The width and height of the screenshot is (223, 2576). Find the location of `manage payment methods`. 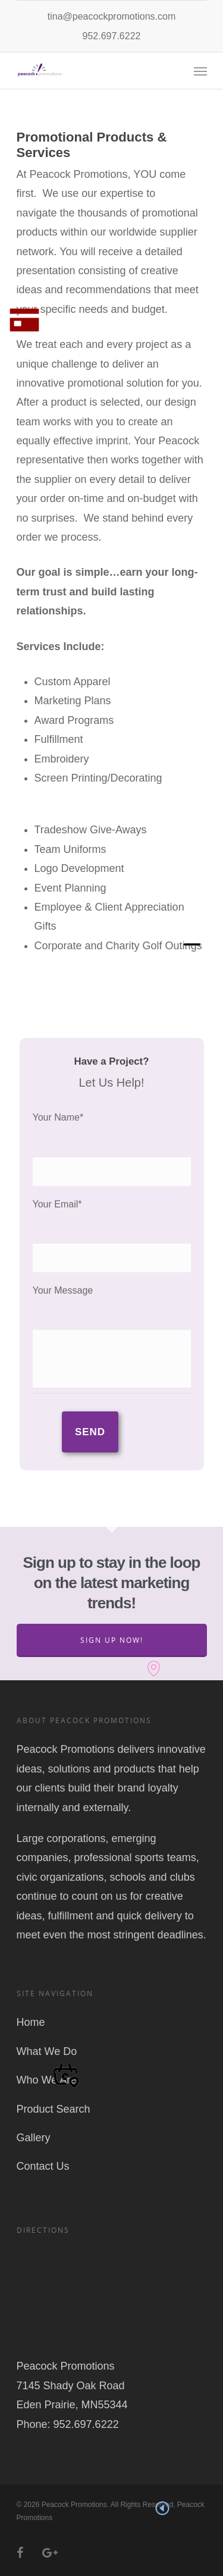

manage payment methods is located at coordinates (24, 320).